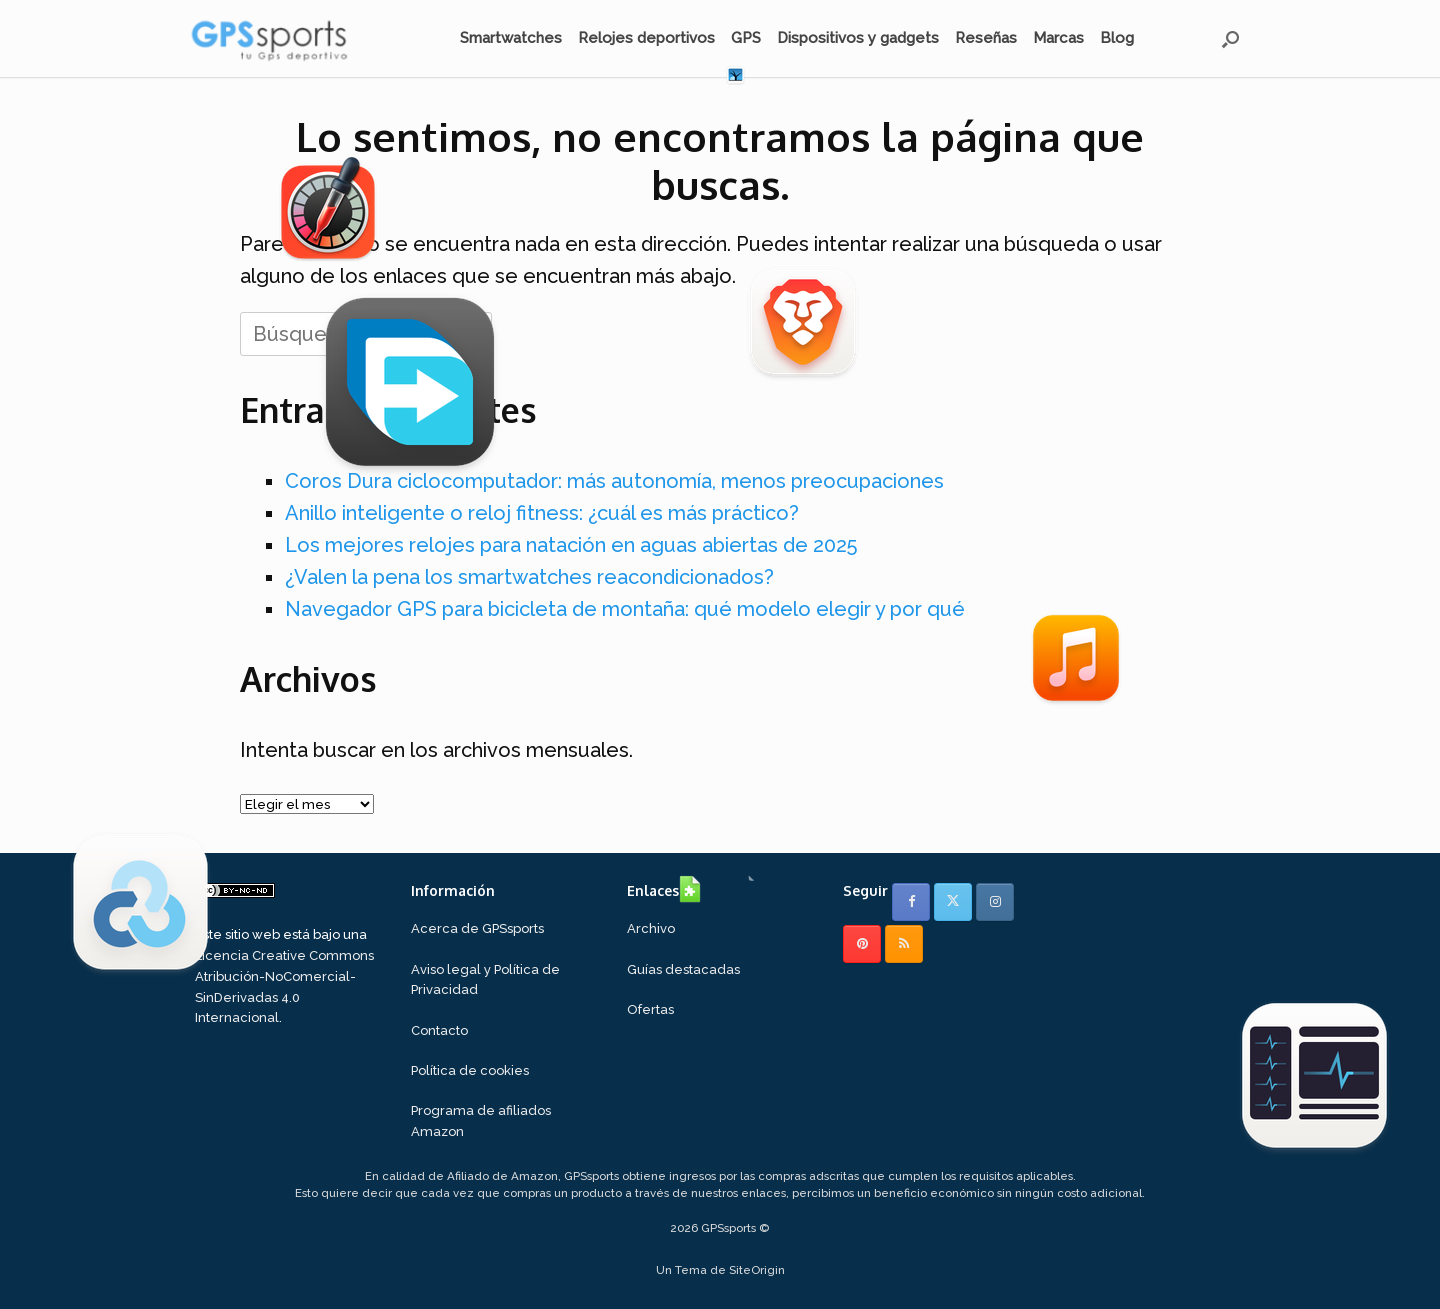 This screenshot has width=1440, height=1309. Describe the element at coordinates (735, 75) in the screenshot. I see `open shotwell photo manager` at that location.